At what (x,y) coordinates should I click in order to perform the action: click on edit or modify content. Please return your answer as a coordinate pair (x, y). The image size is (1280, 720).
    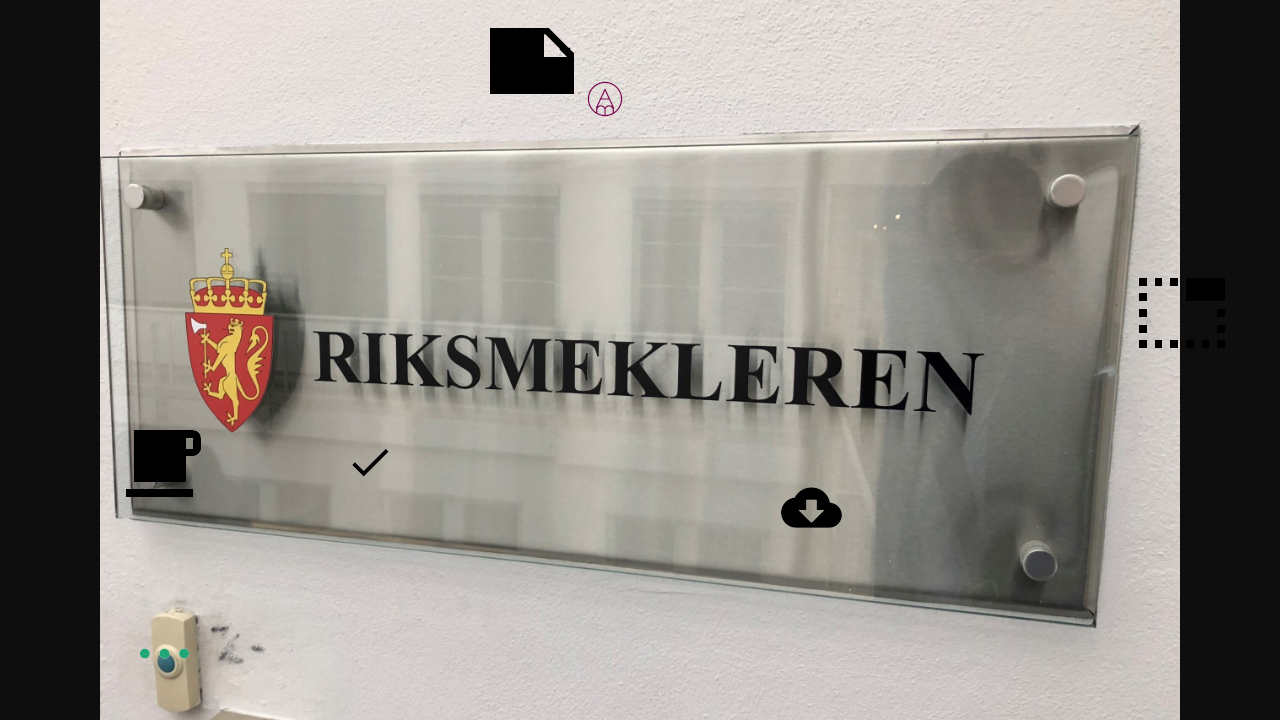
    Looking at the image, I should click on (605, 99).